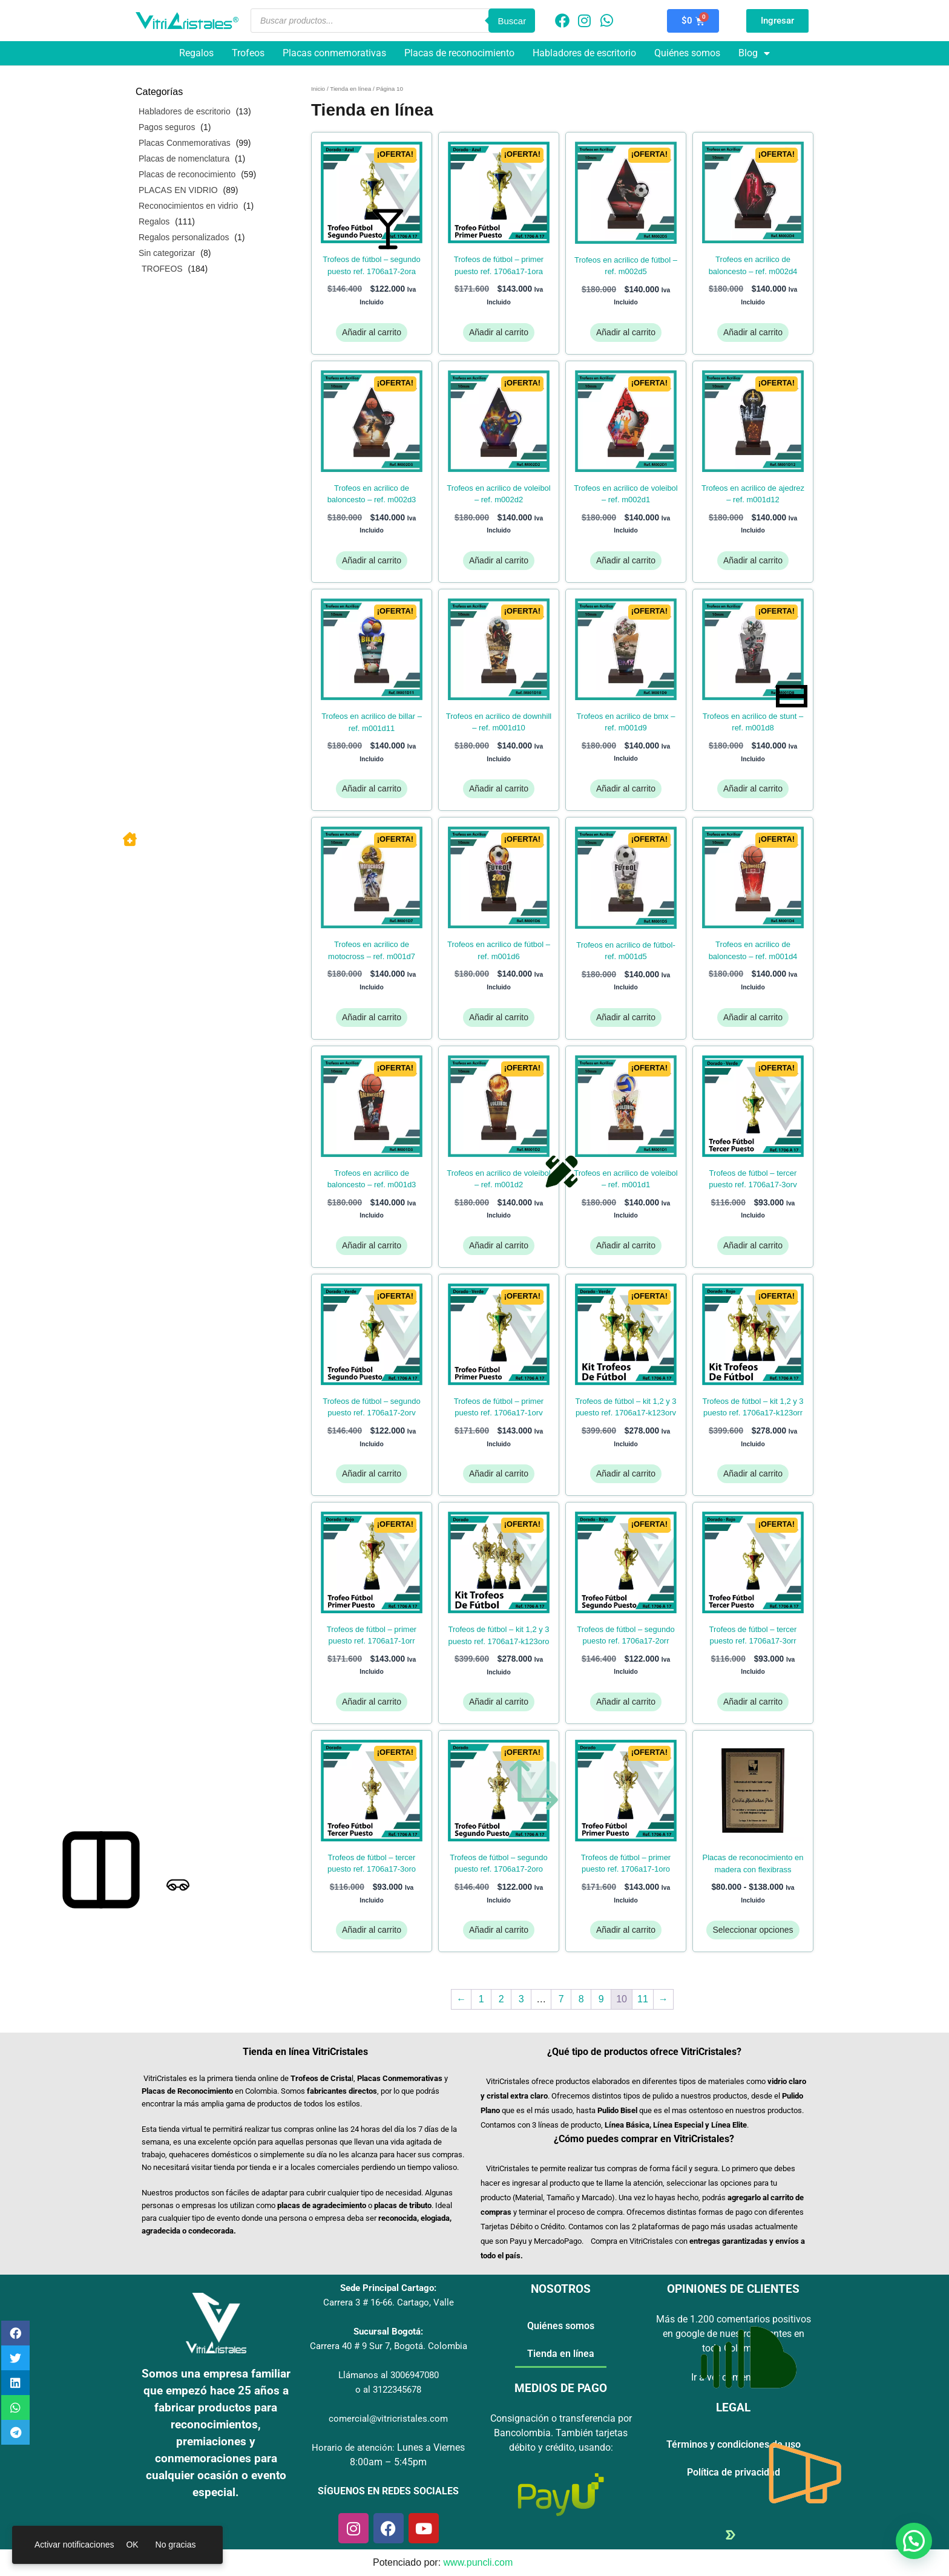 Image resolution: width=949 pixels, height=2576 pixels. I want to click on make an announcement, so click(802, 2476).